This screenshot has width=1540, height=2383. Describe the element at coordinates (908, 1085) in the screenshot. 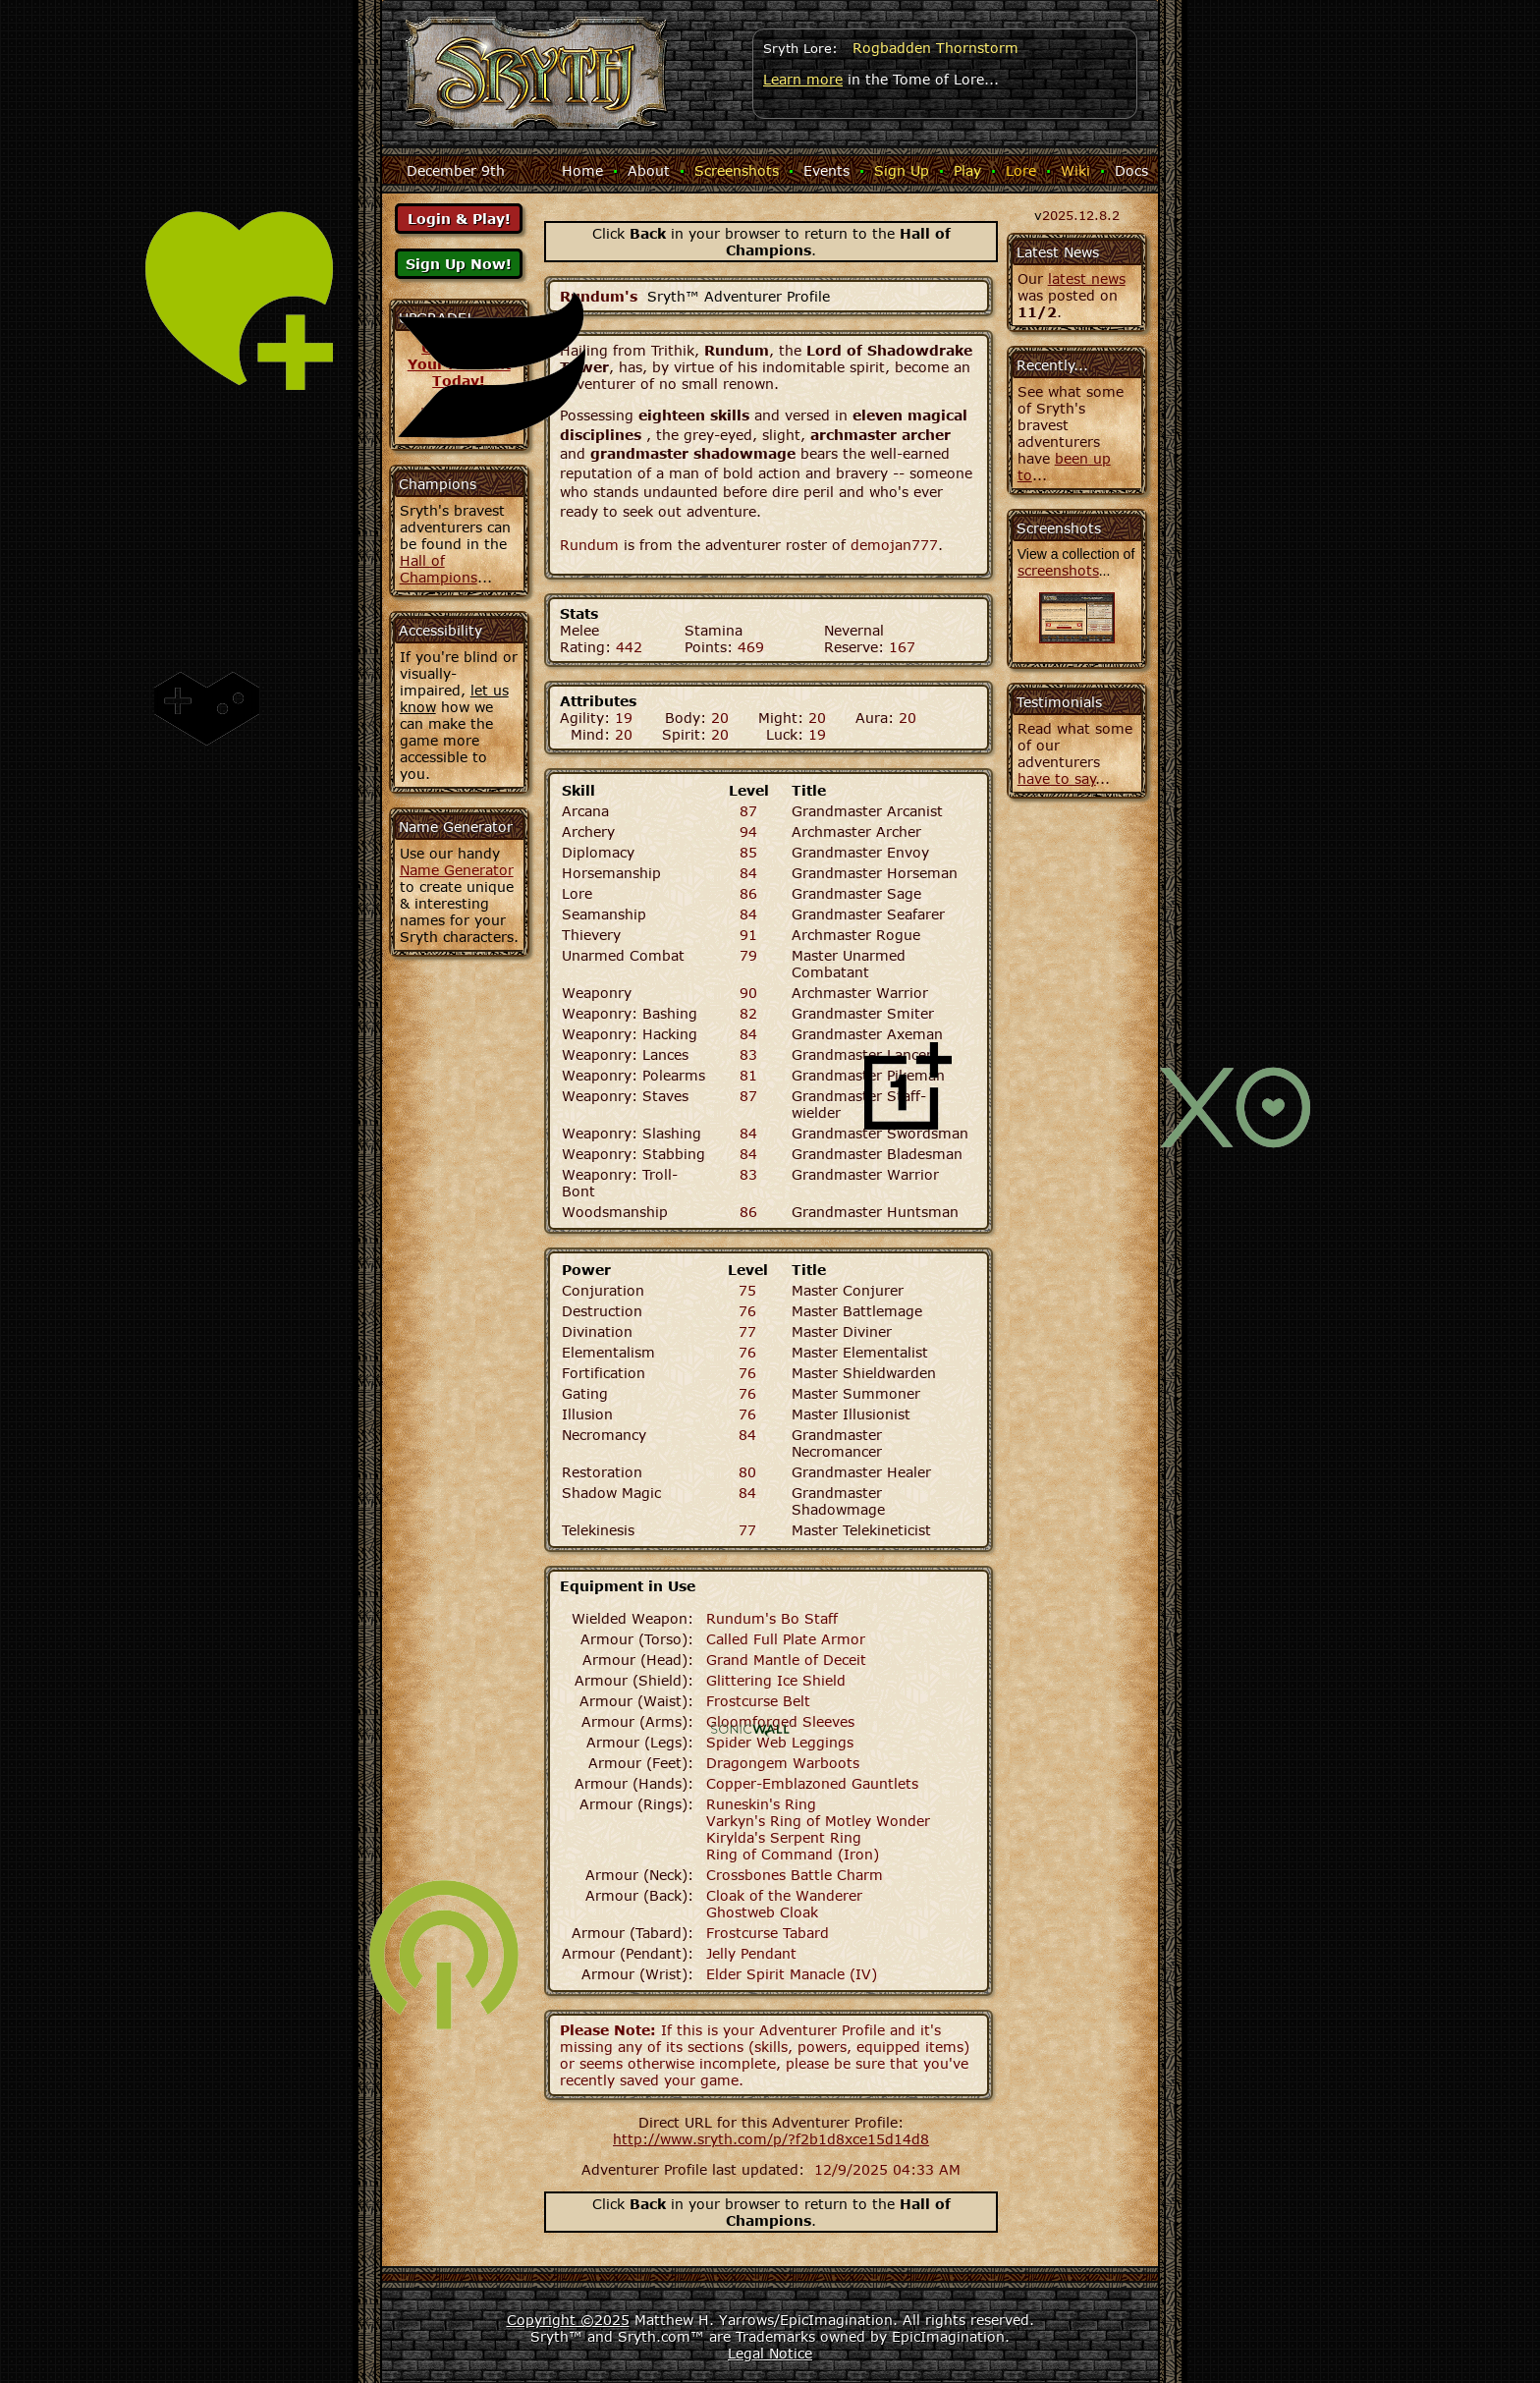

I see `OnePlus brand logo` at that location.